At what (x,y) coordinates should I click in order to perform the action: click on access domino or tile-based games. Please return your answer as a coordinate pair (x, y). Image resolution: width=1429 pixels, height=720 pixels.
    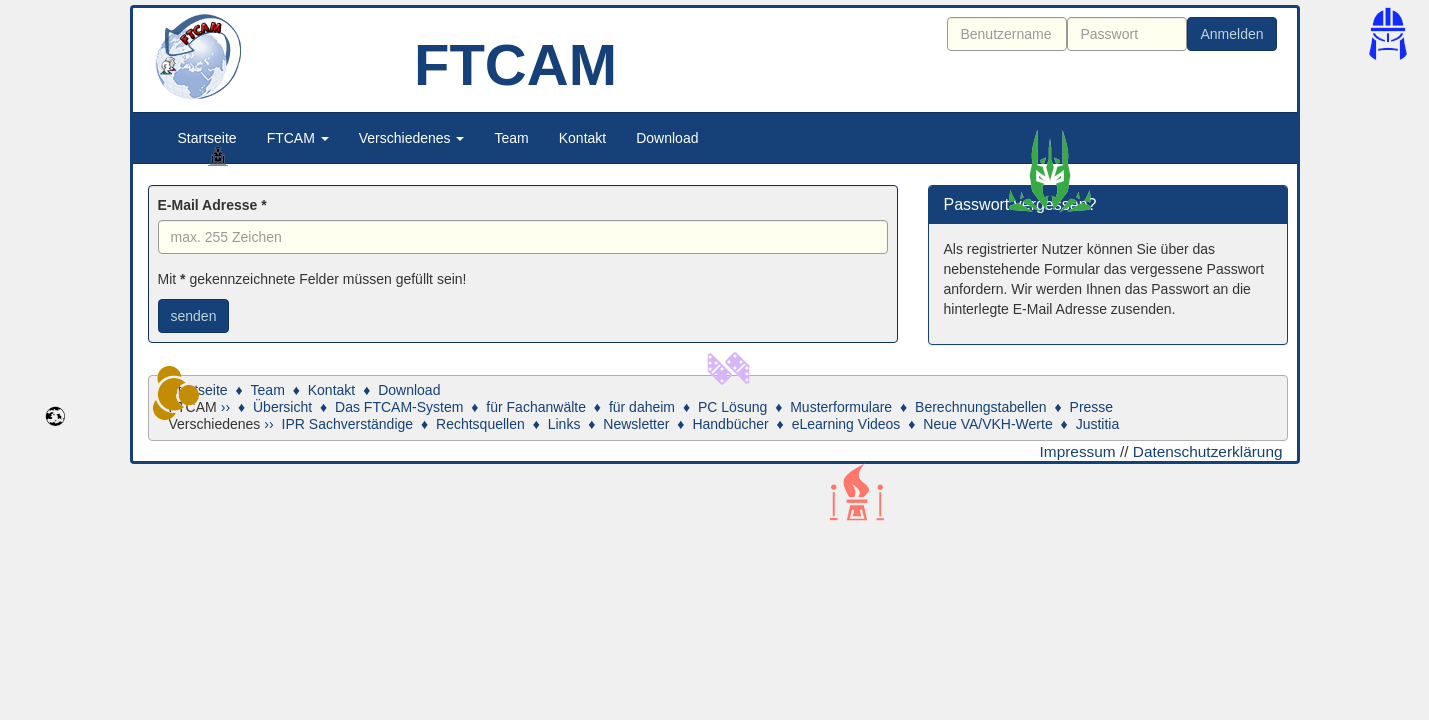
    Looking at the image, I should click on (728, 368).